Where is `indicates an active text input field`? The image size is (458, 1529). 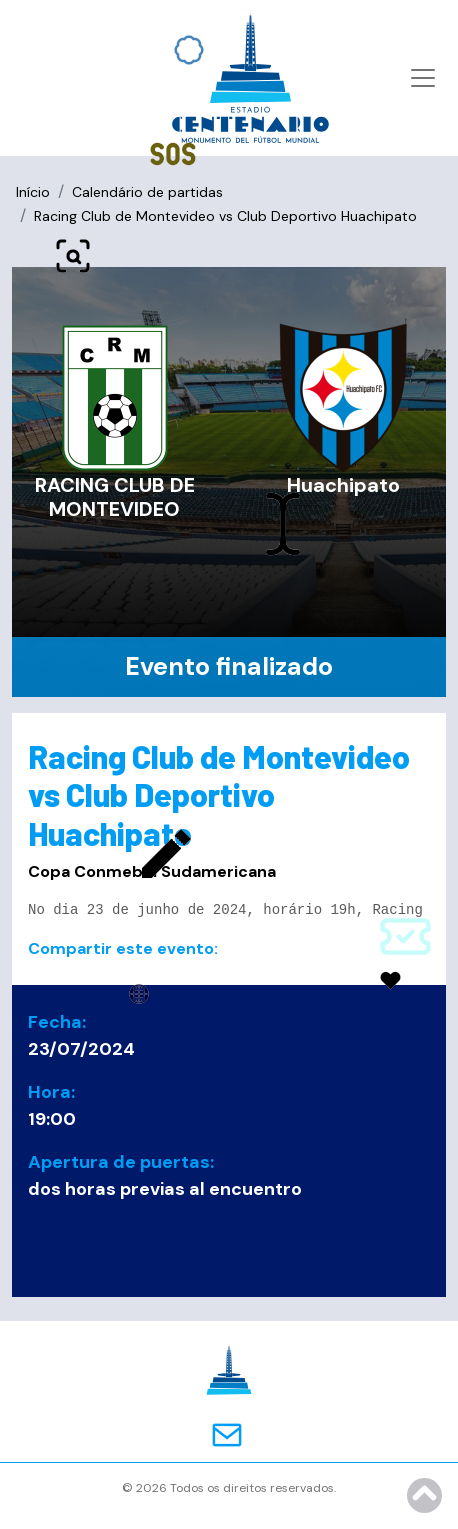
indicates an active text input field is located at coordinates (283, 524).